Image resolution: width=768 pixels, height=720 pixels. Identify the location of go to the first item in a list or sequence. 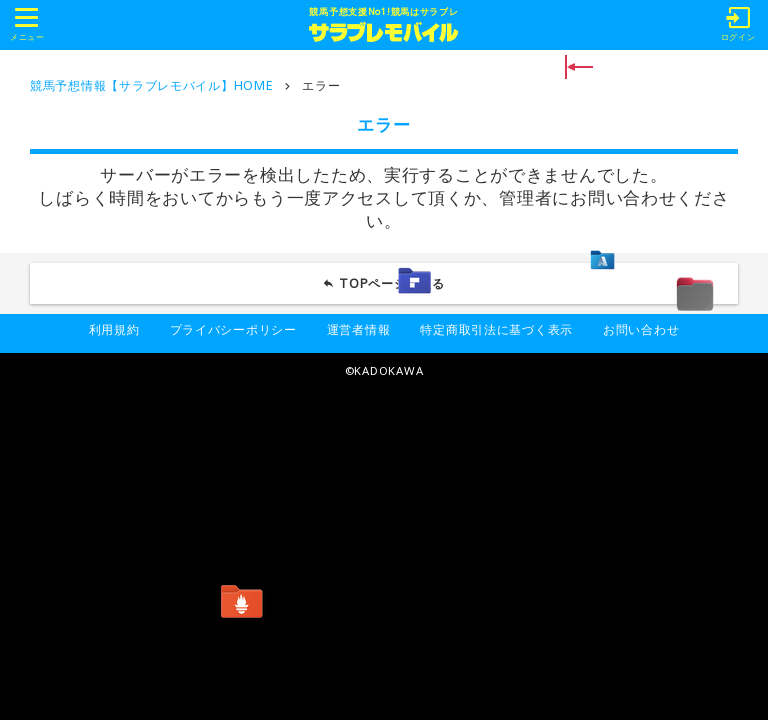
(579, 67).